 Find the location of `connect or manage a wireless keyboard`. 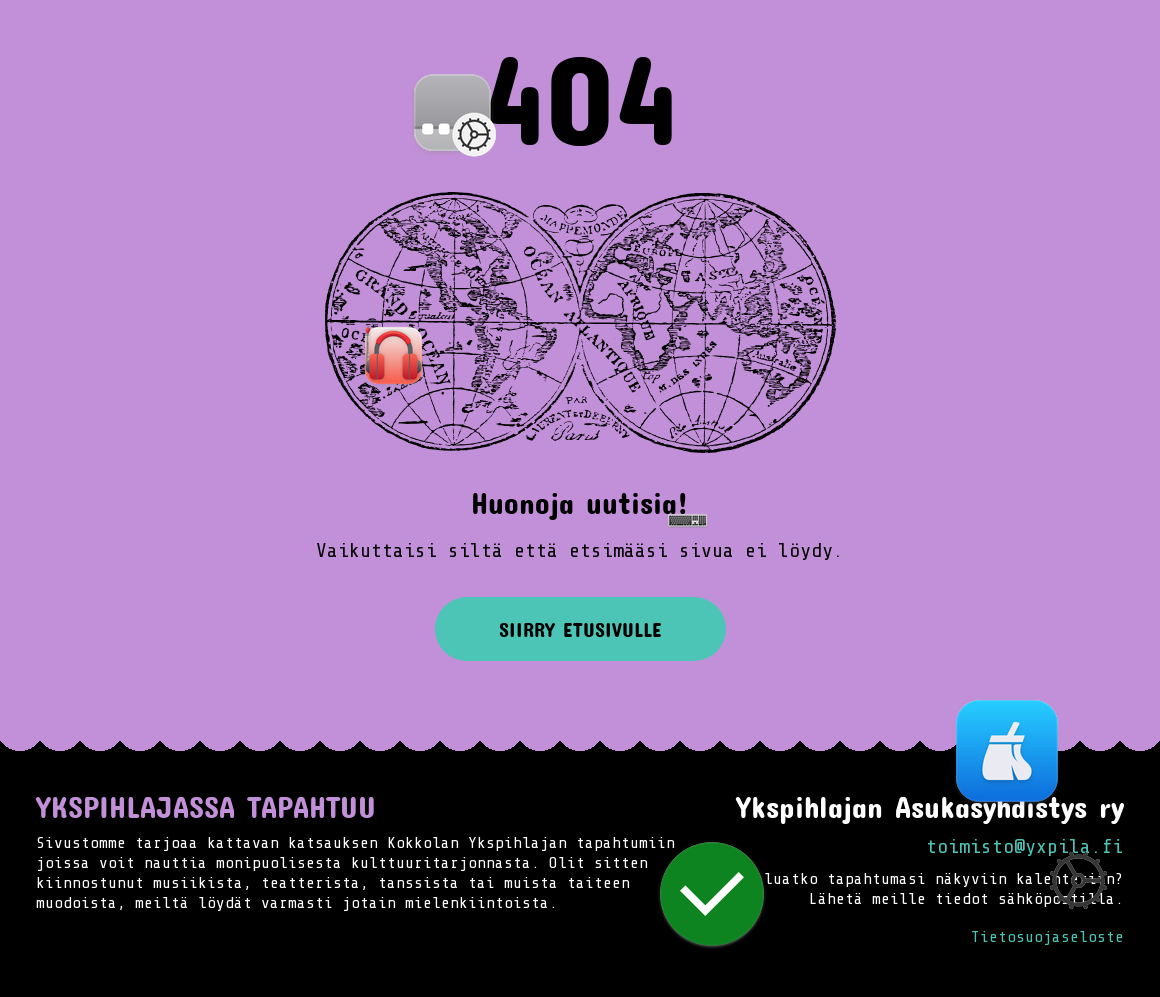

connect or manage a wireless keyboard is located at coordinates (687, 520).